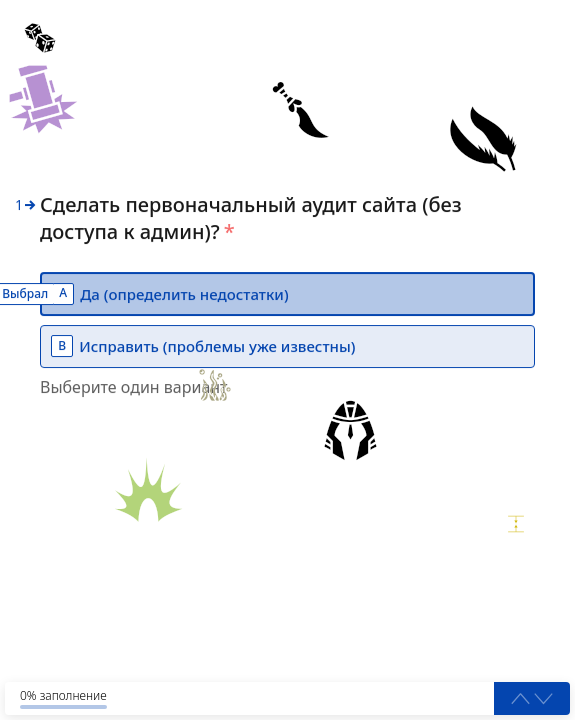 This screenshot has width=575, height=720. Describe the element at coordinates (350, 430) in the screenshot. I see `select warlock class or character` at that location.